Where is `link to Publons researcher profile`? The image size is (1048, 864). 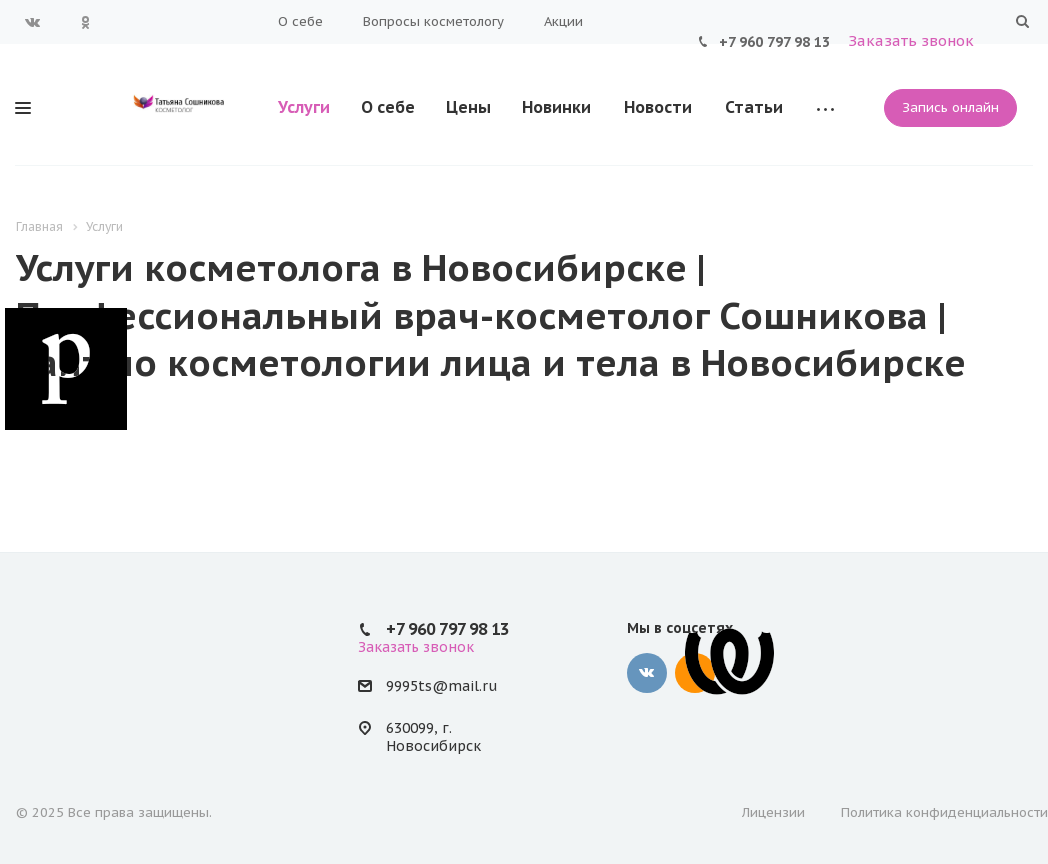
link to Publons researcher profile is located at coordinates (66, 369).